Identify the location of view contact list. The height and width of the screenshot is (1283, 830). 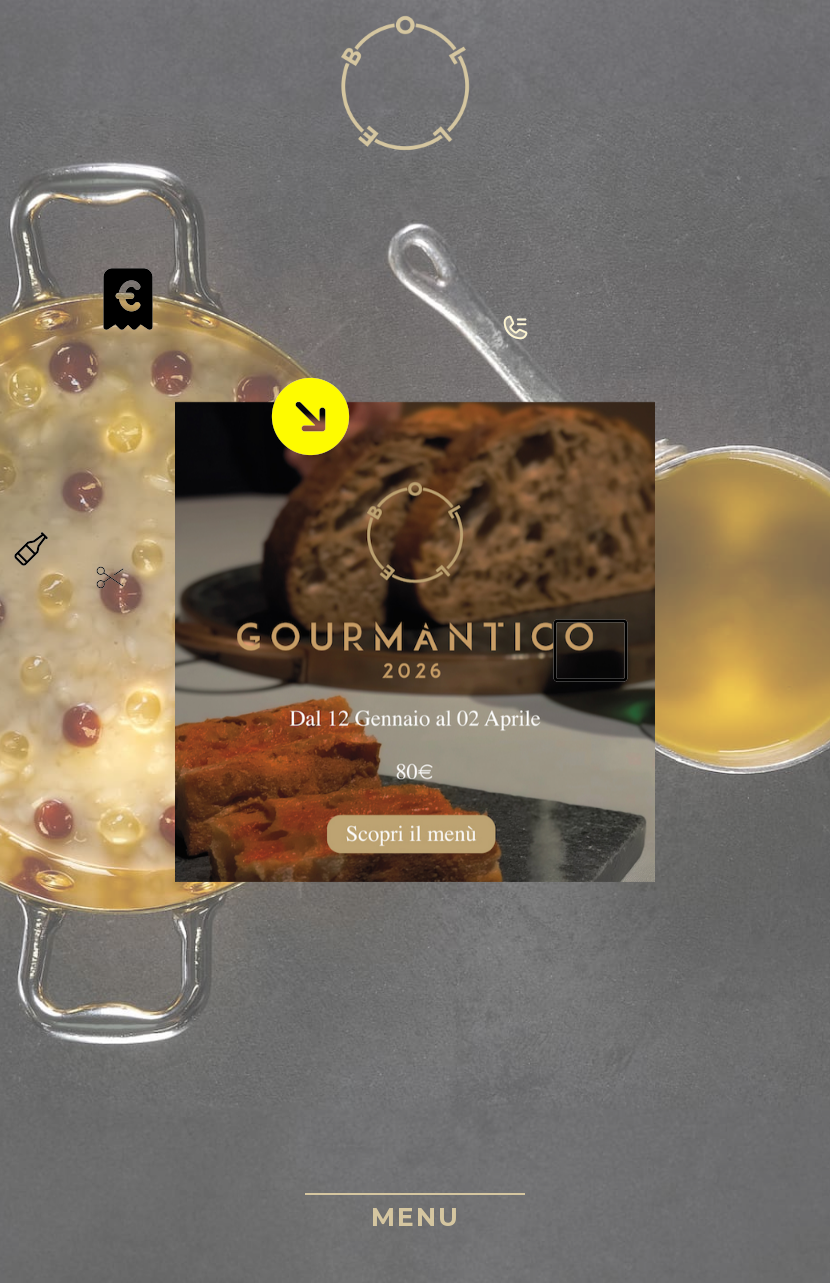
(516, 327).